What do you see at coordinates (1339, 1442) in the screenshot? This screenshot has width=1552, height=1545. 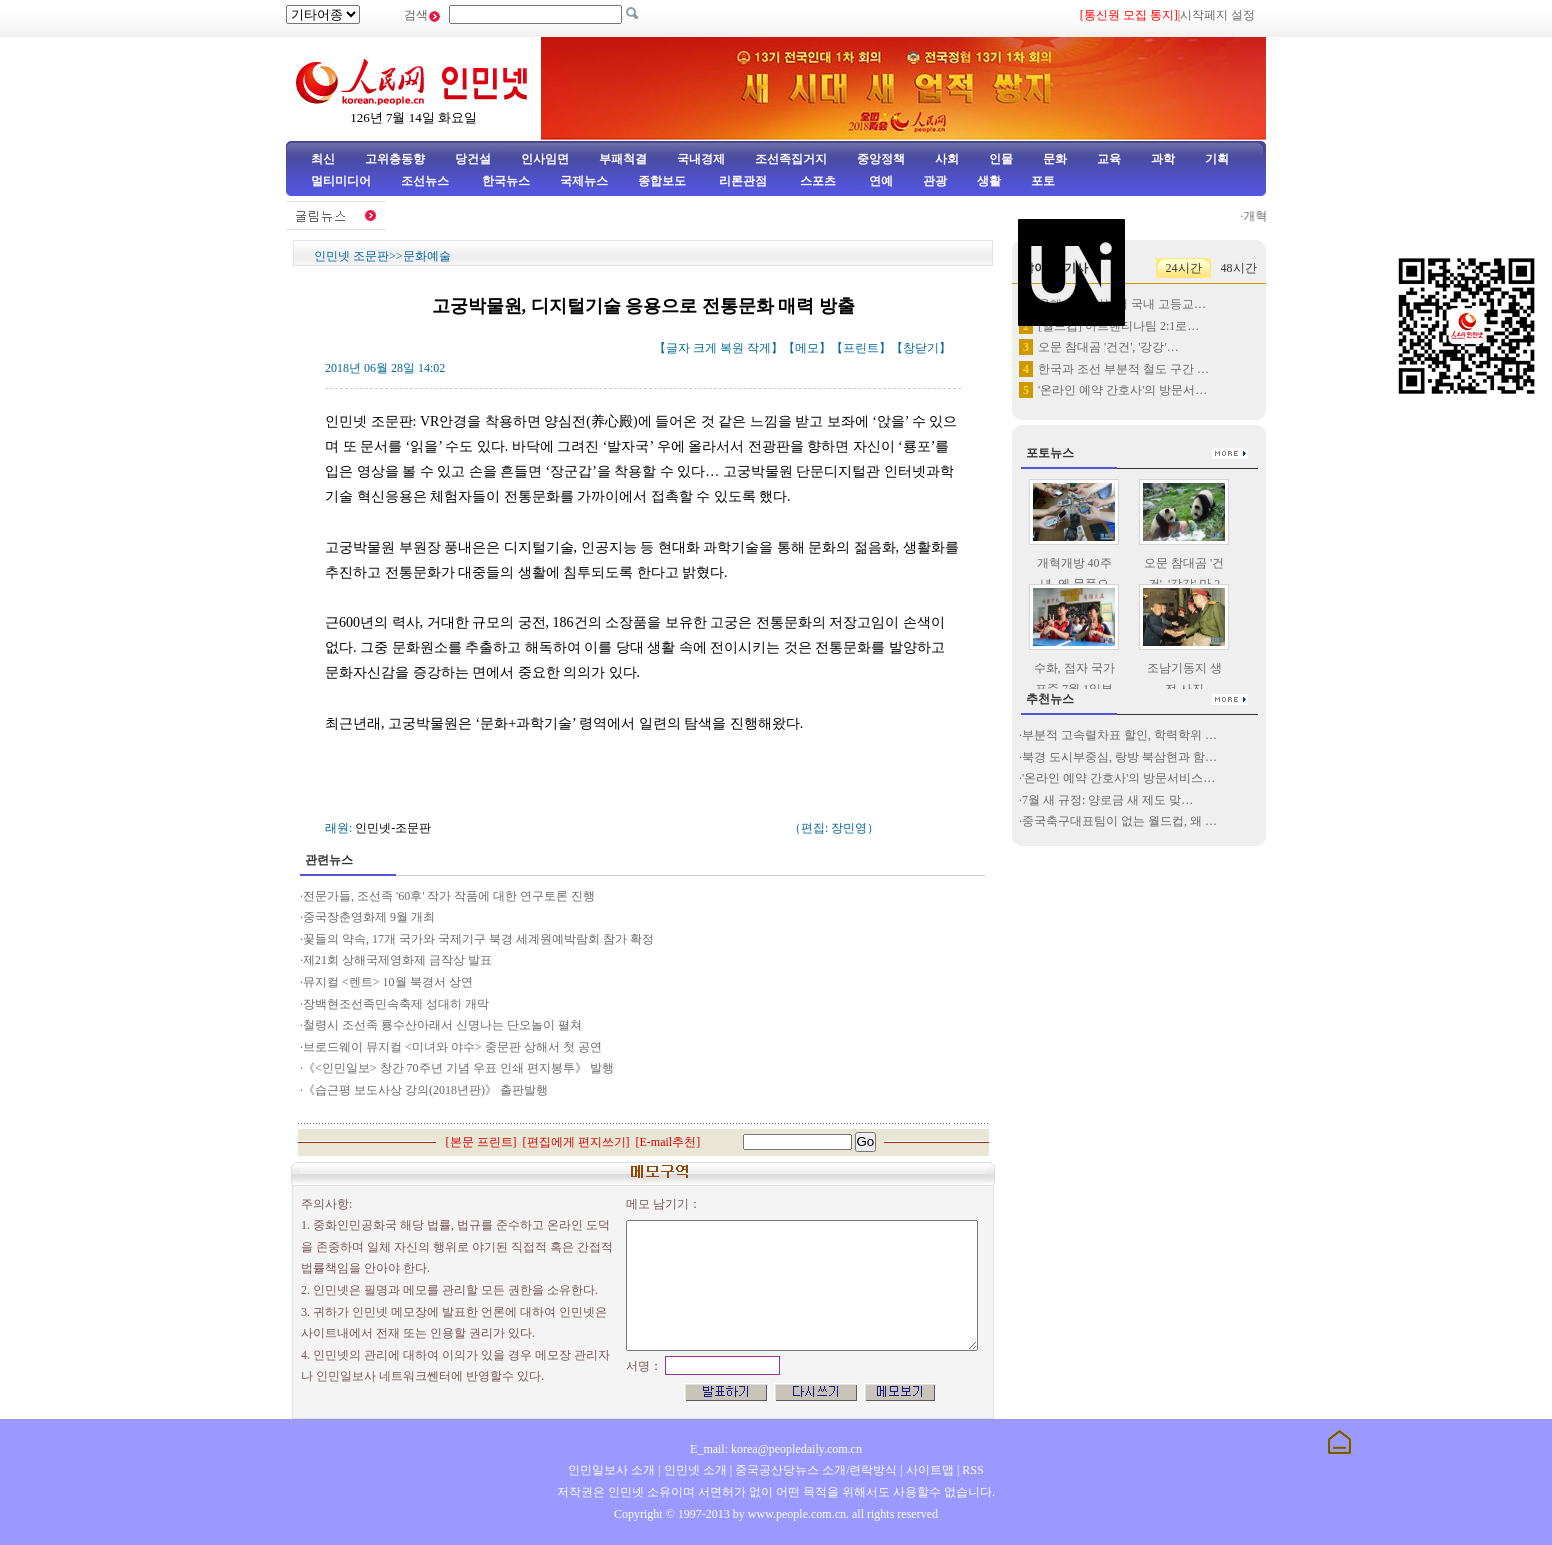 I see `navigate to home screen` at bounding box center [1339, 1442].